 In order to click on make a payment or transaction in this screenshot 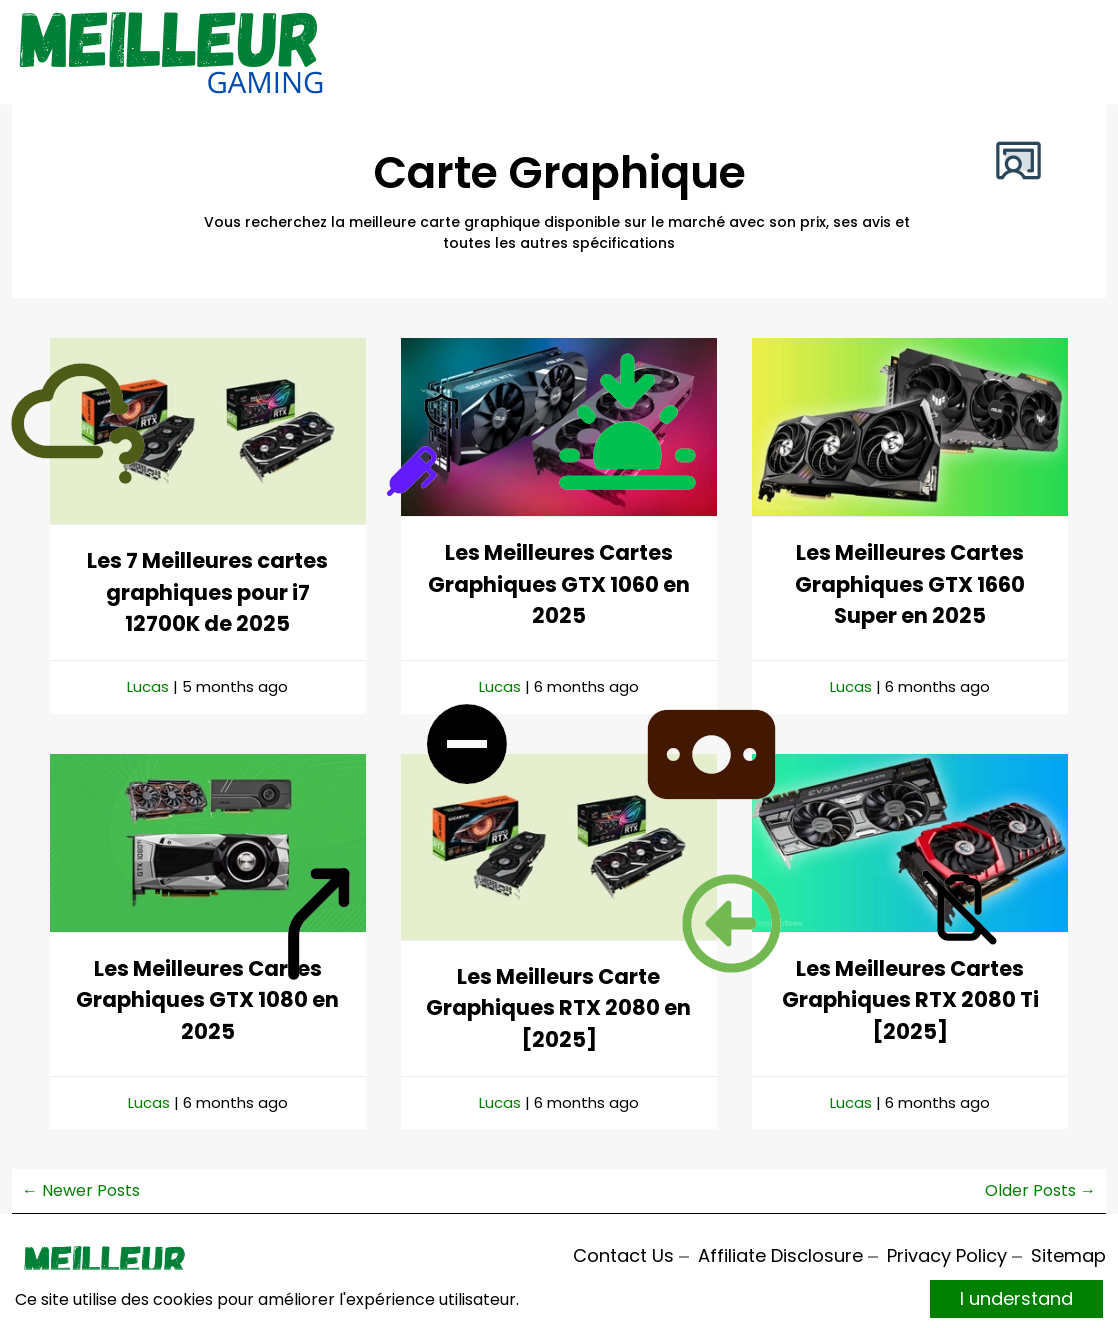, I will do `click(711, 754)`.